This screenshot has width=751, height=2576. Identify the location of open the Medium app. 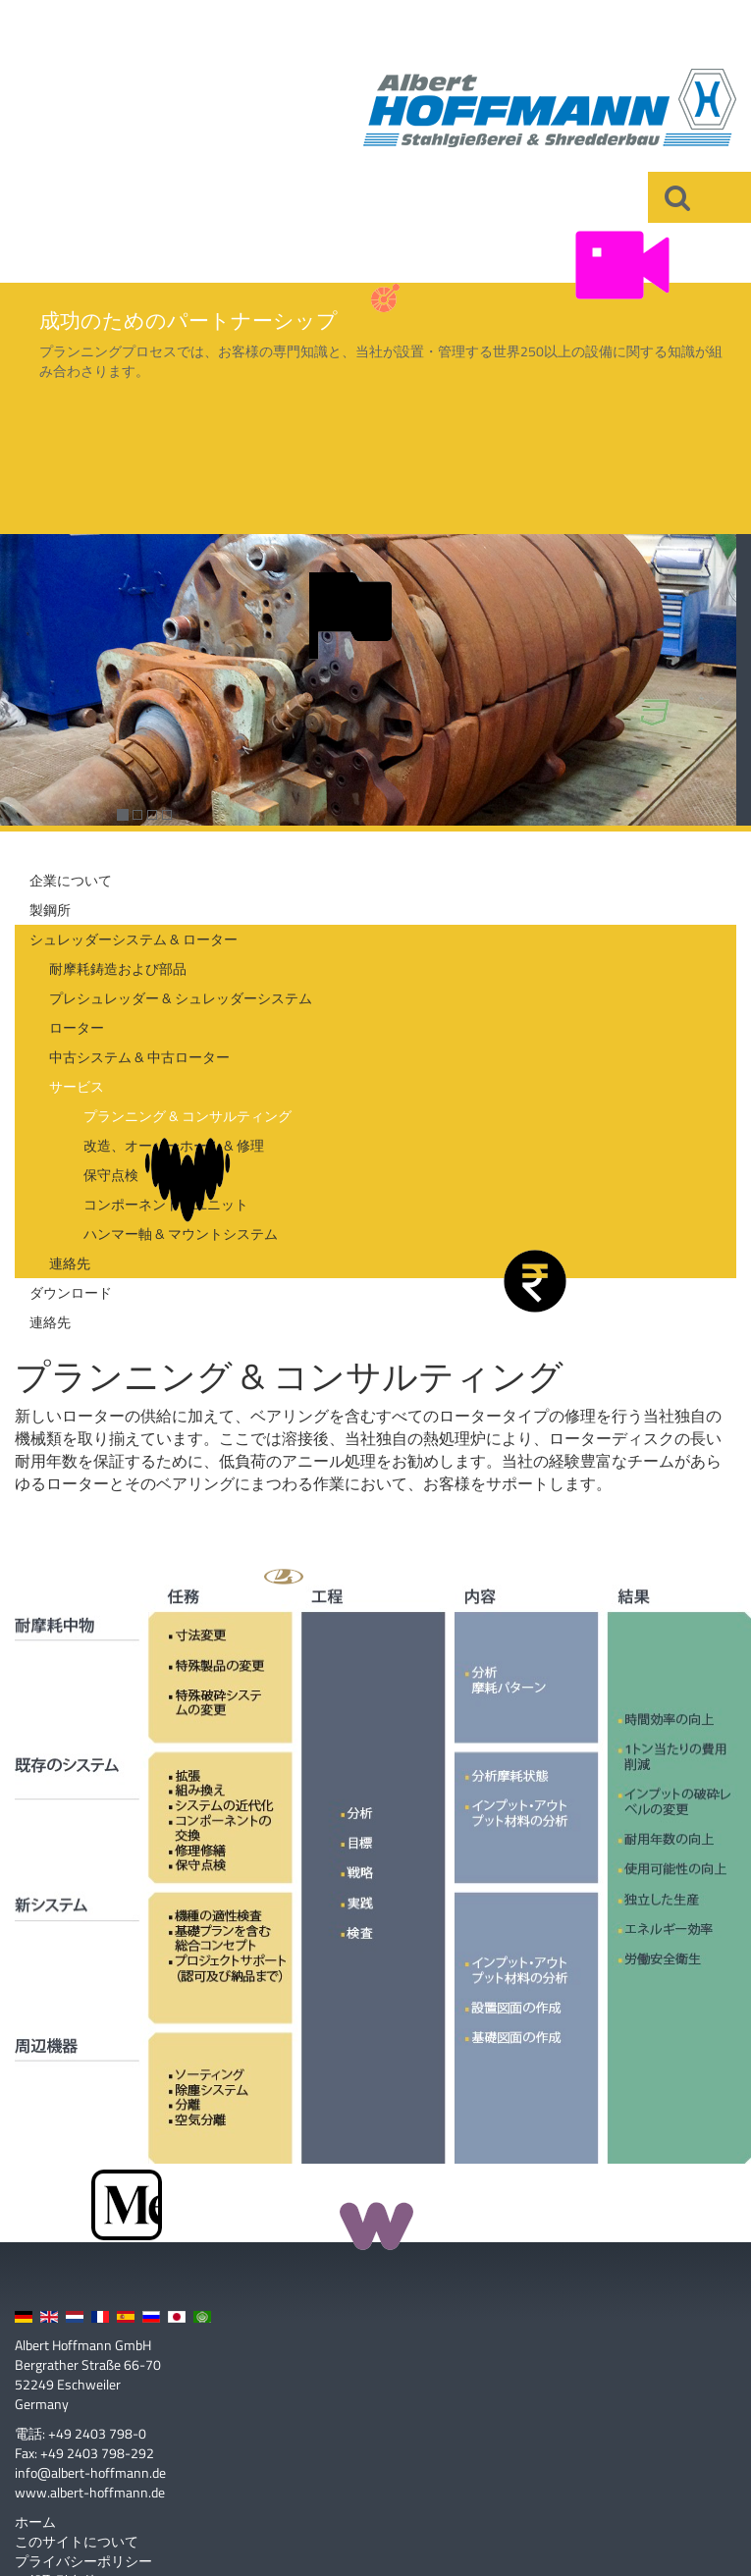
(127, 2205).